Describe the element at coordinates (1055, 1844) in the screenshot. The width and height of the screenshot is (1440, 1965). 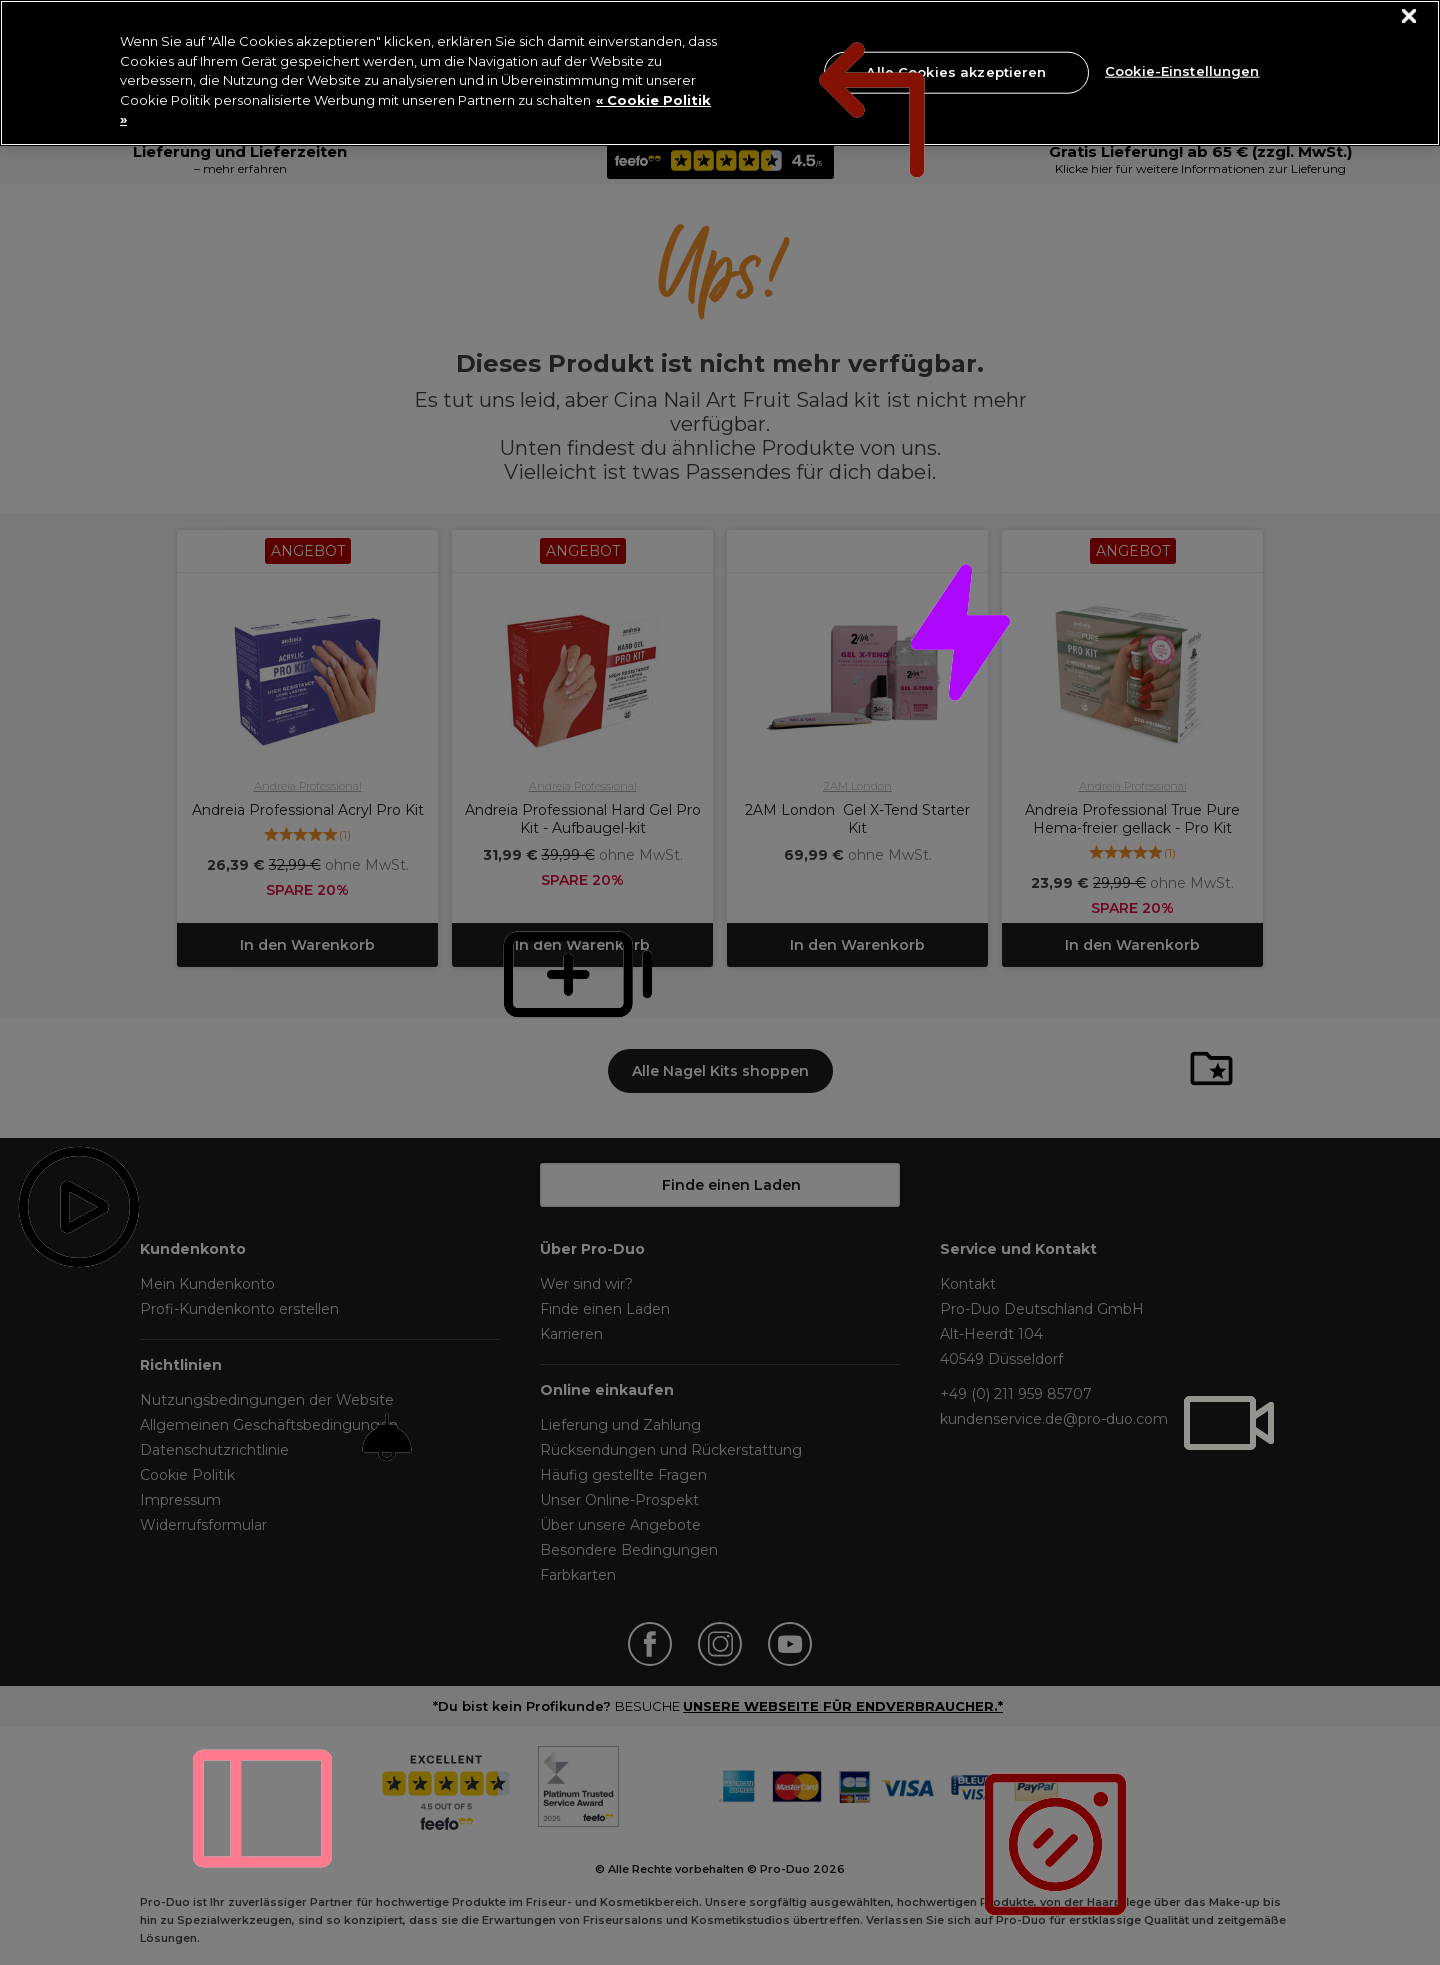
I see `access laundry or appliance controls` at that location.